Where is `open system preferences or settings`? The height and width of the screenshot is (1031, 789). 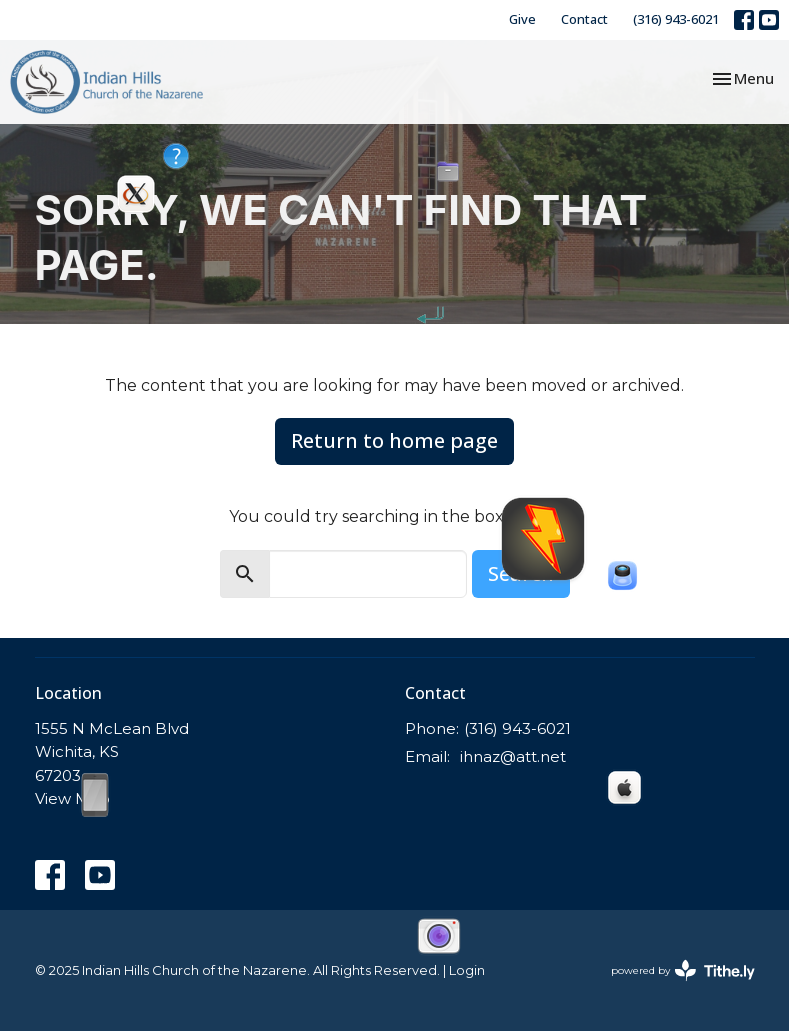
open system preferences or settings is located at coordinates (624, 787).